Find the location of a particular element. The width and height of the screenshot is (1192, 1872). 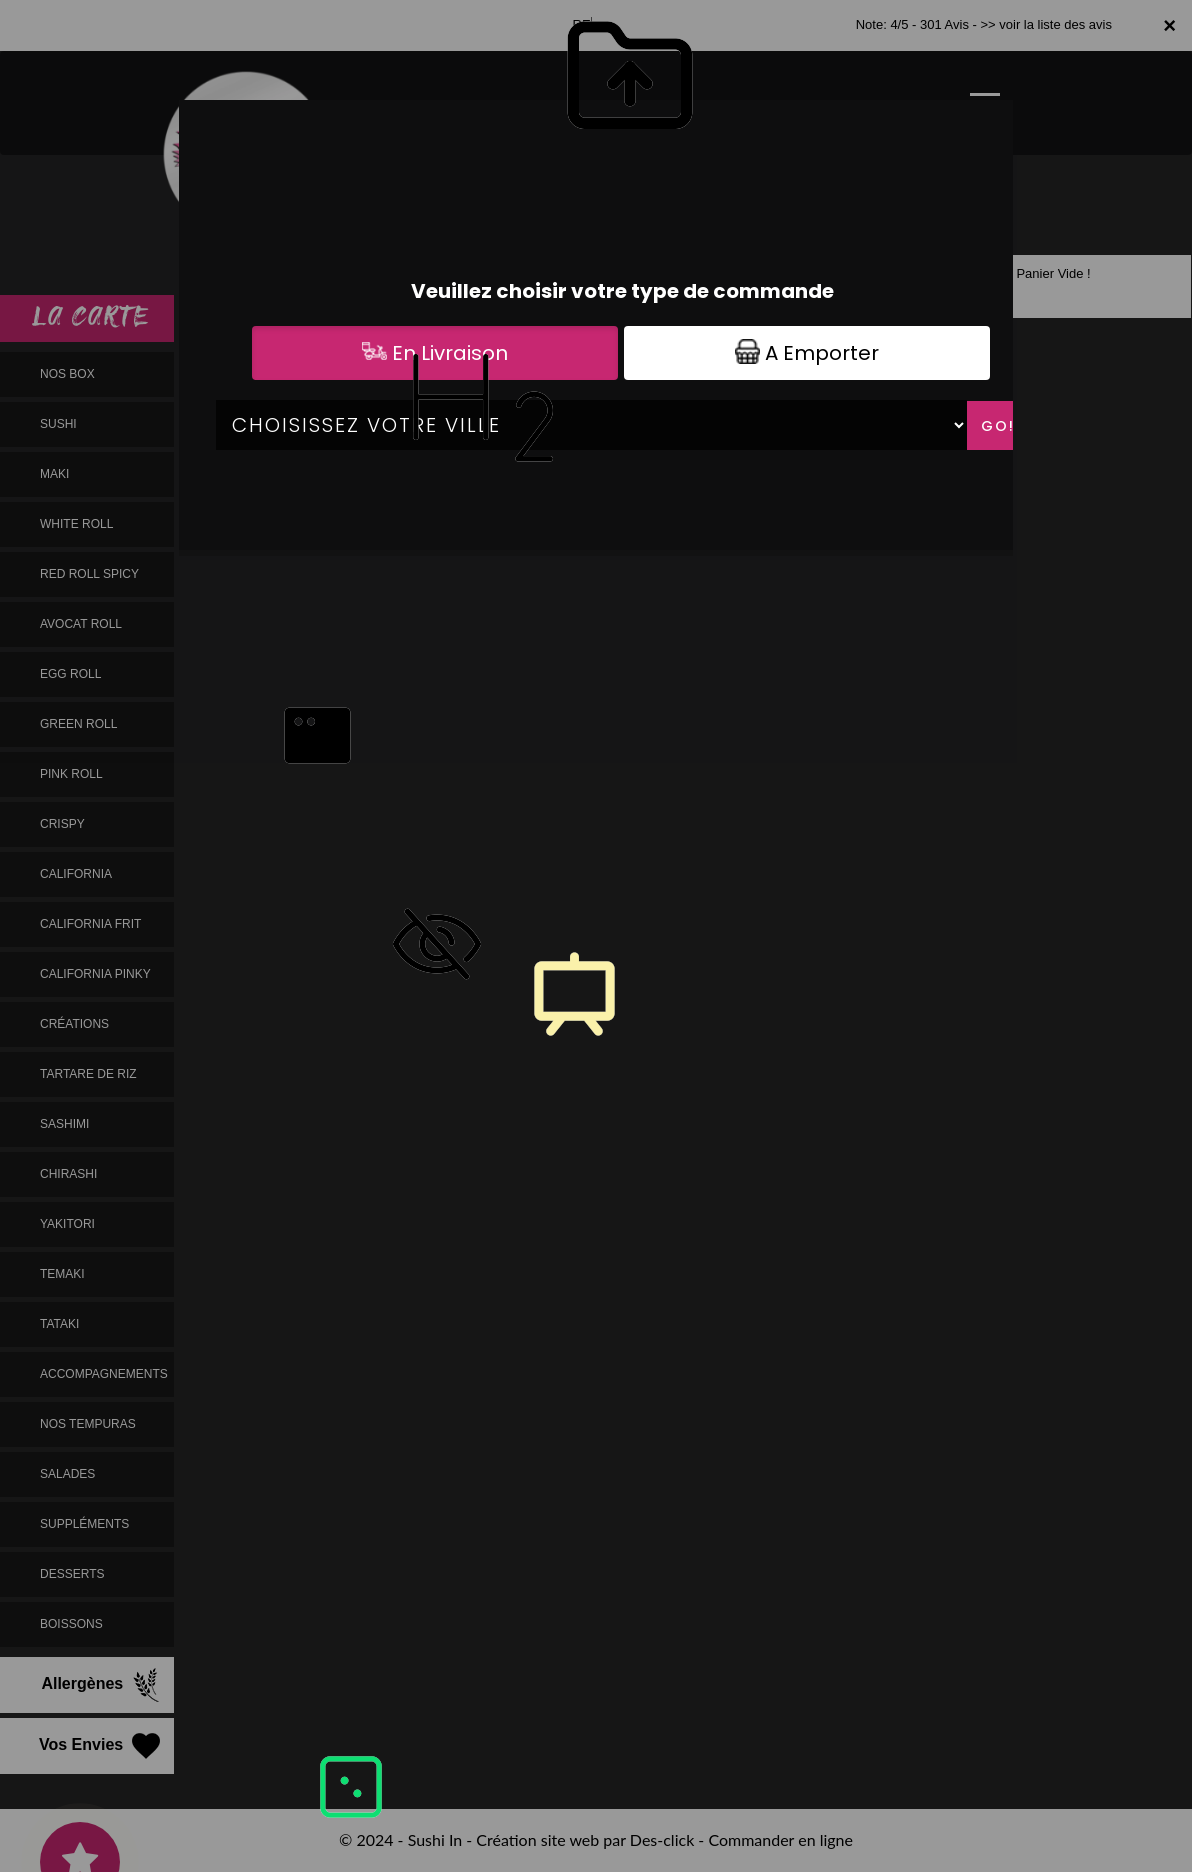

open application window is located at coordinates (317, 735).